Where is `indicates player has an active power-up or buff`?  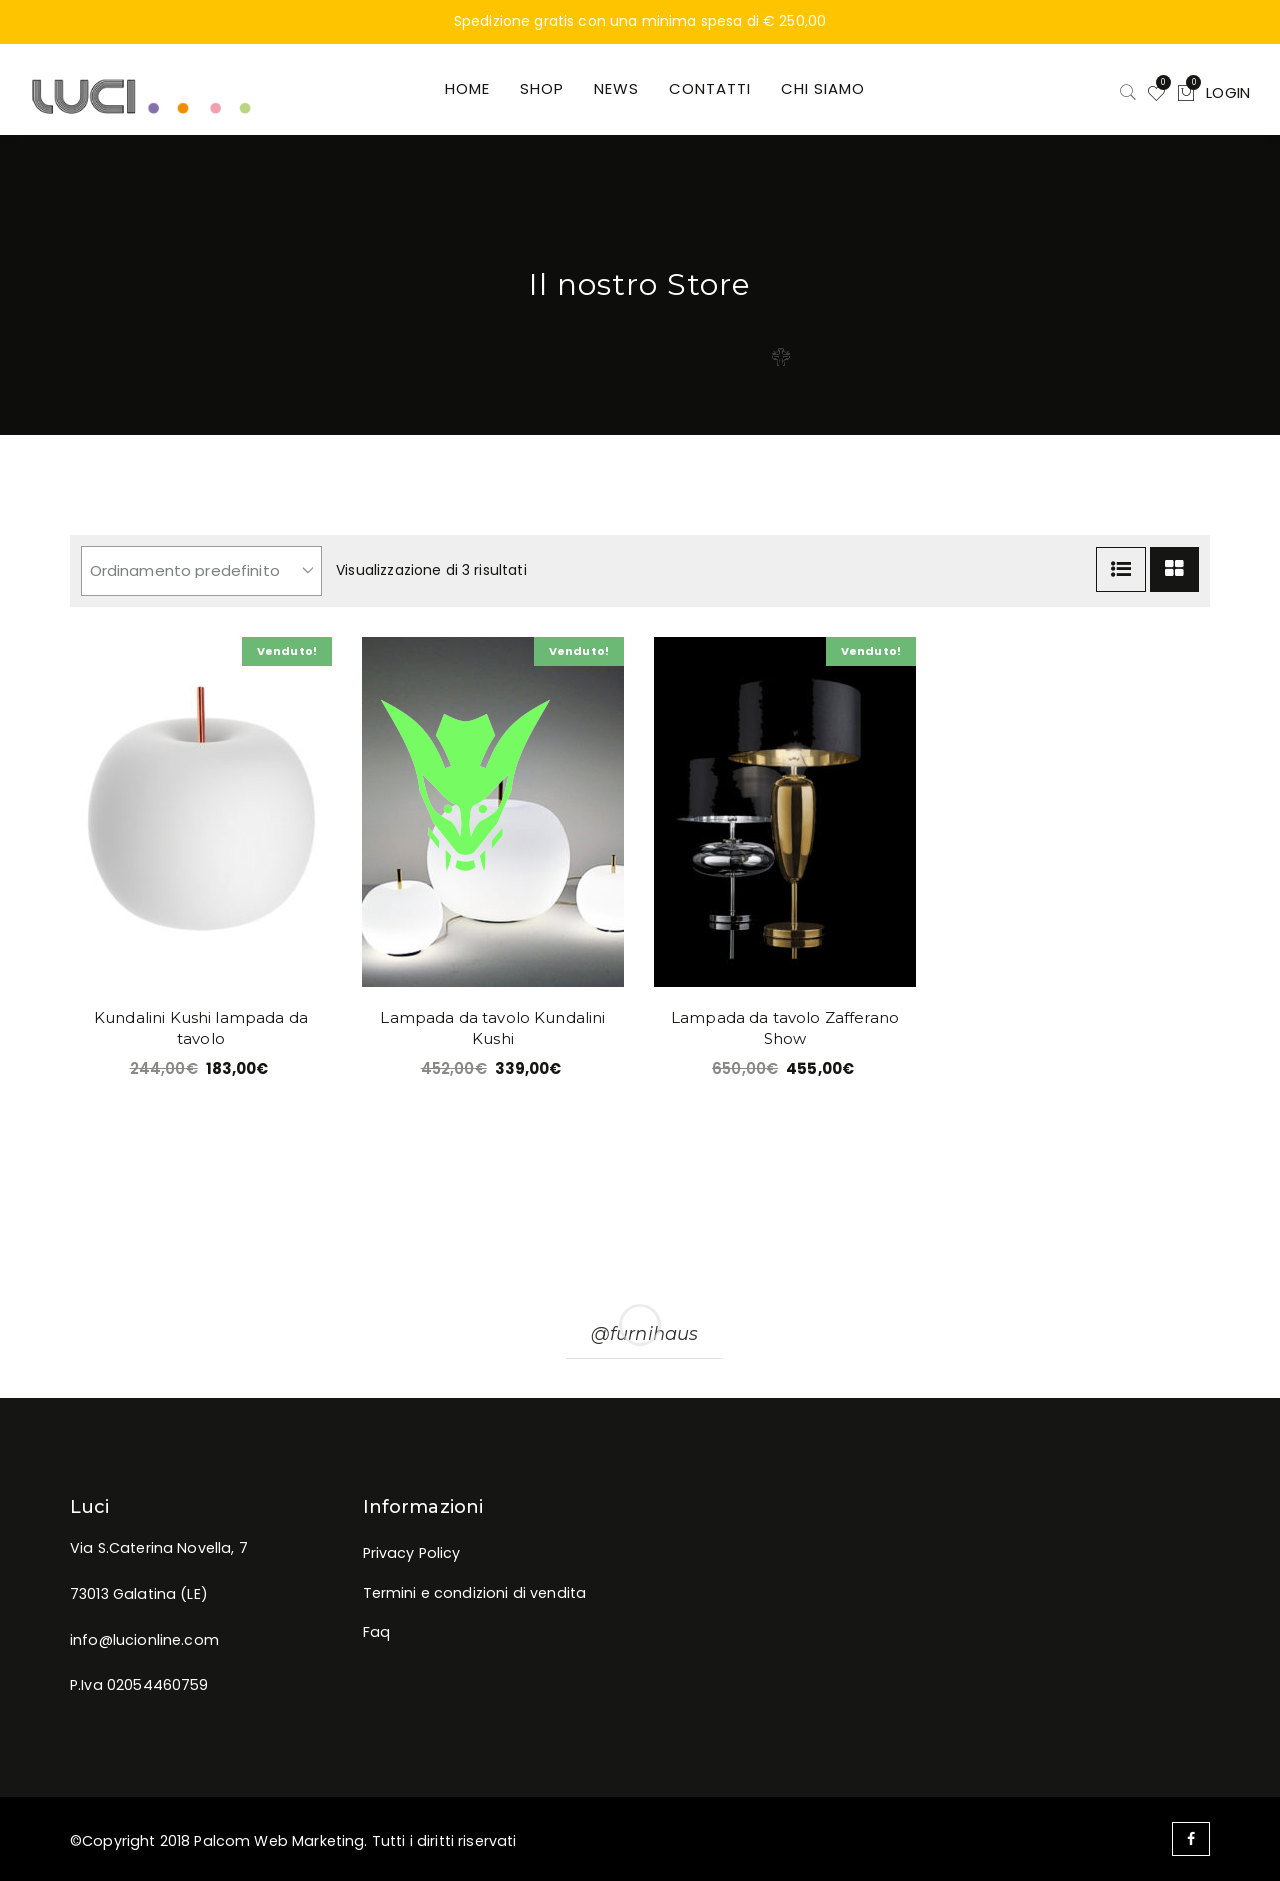
indicates player has an active power-up or buff is located at coordinates (781, 357).